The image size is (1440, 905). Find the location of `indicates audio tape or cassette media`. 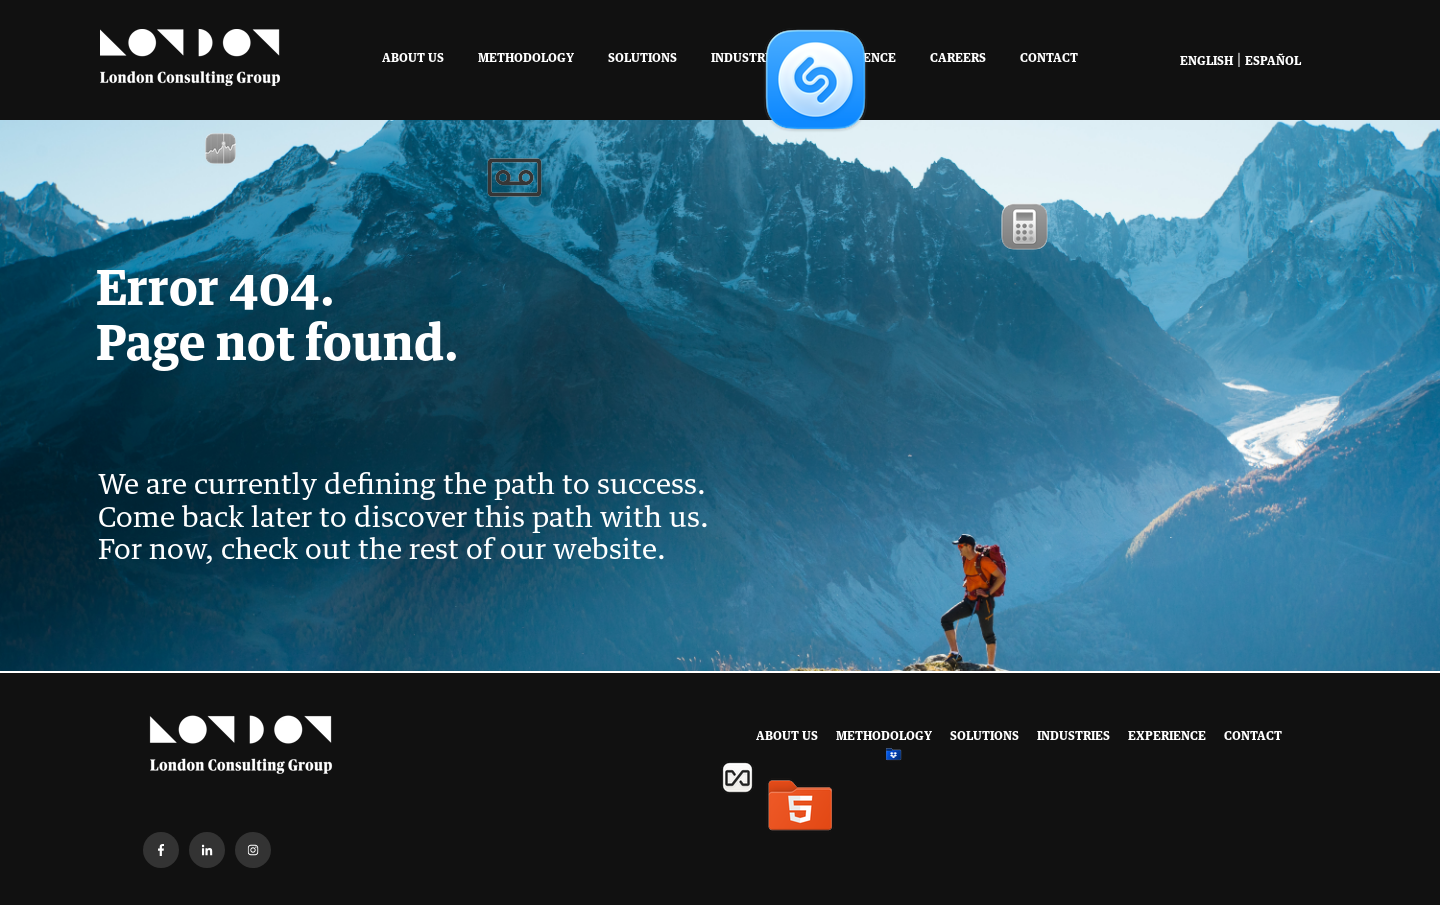

indicates audio tape or cassette media is located at coordinates (514, 177).